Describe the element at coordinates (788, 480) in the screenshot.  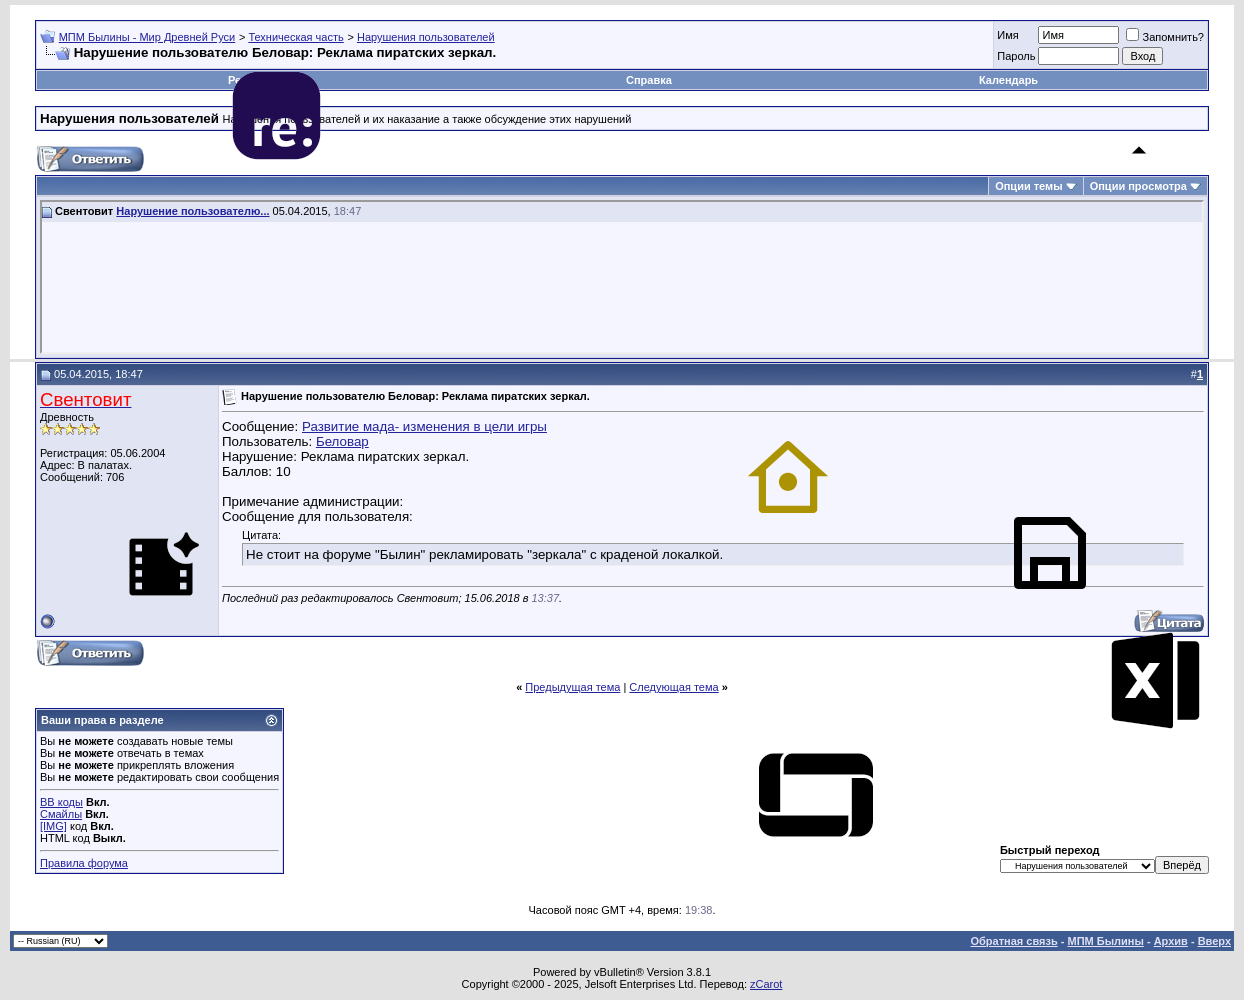
I see `navigate to home screen` at that location.